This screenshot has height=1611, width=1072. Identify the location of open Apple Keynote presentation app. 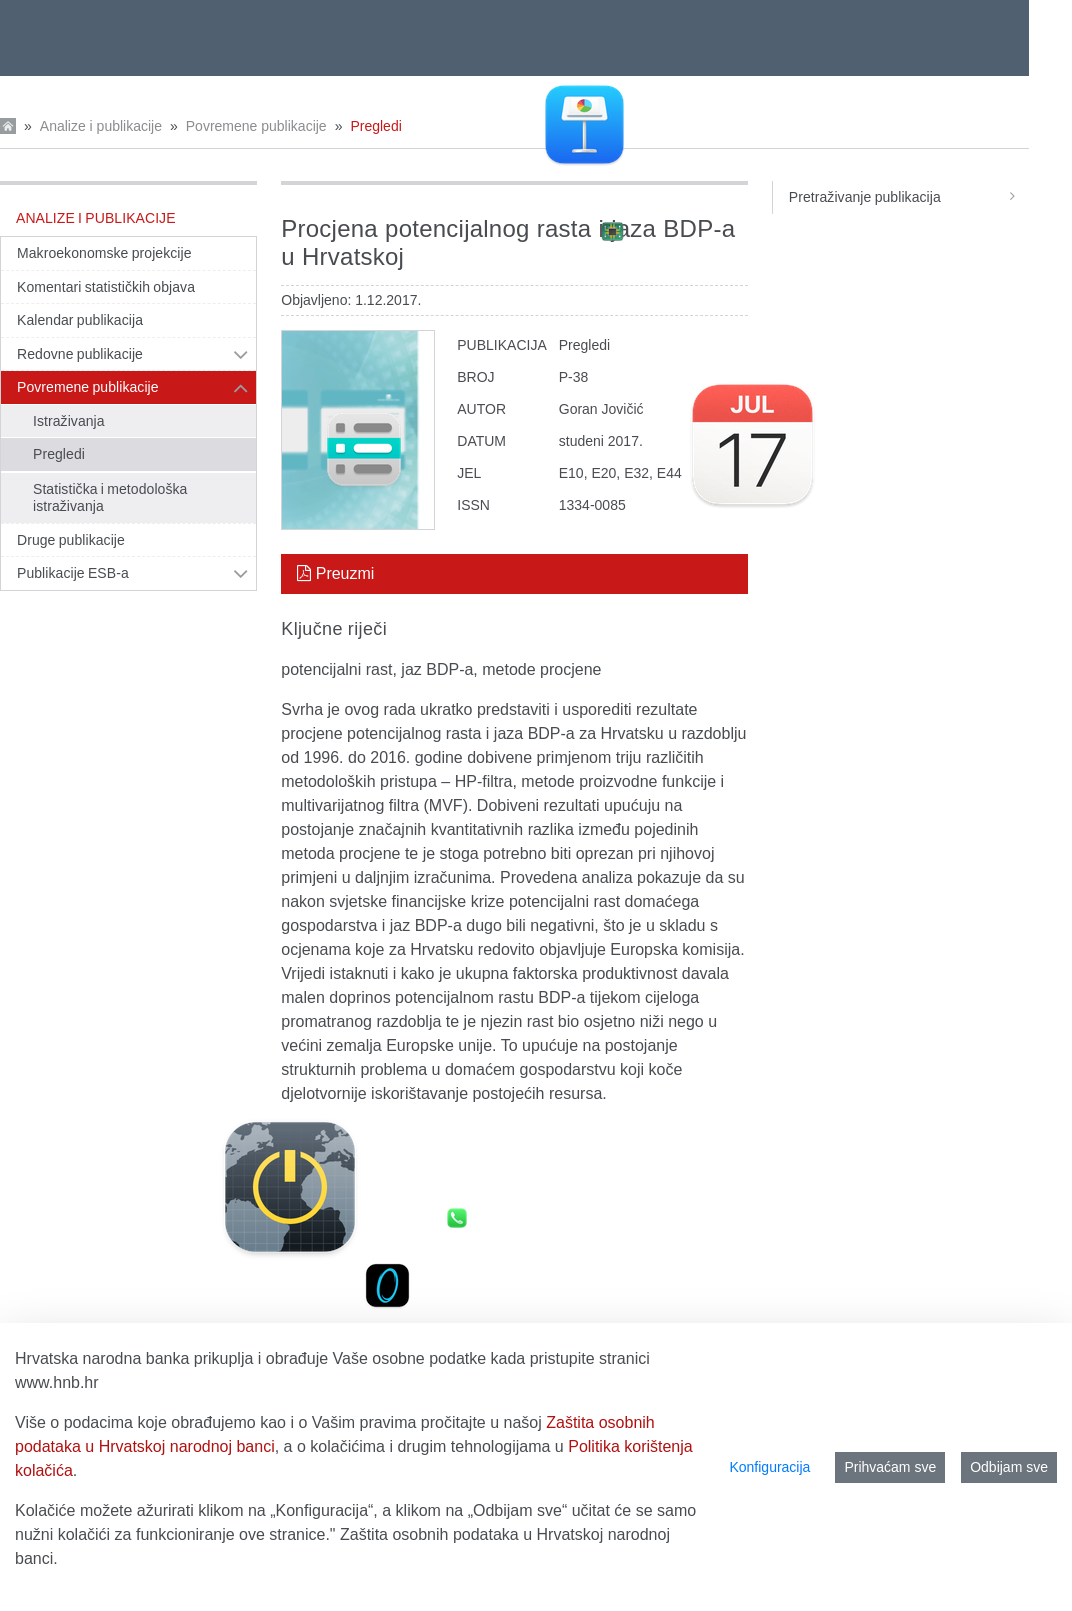
(584, 124).